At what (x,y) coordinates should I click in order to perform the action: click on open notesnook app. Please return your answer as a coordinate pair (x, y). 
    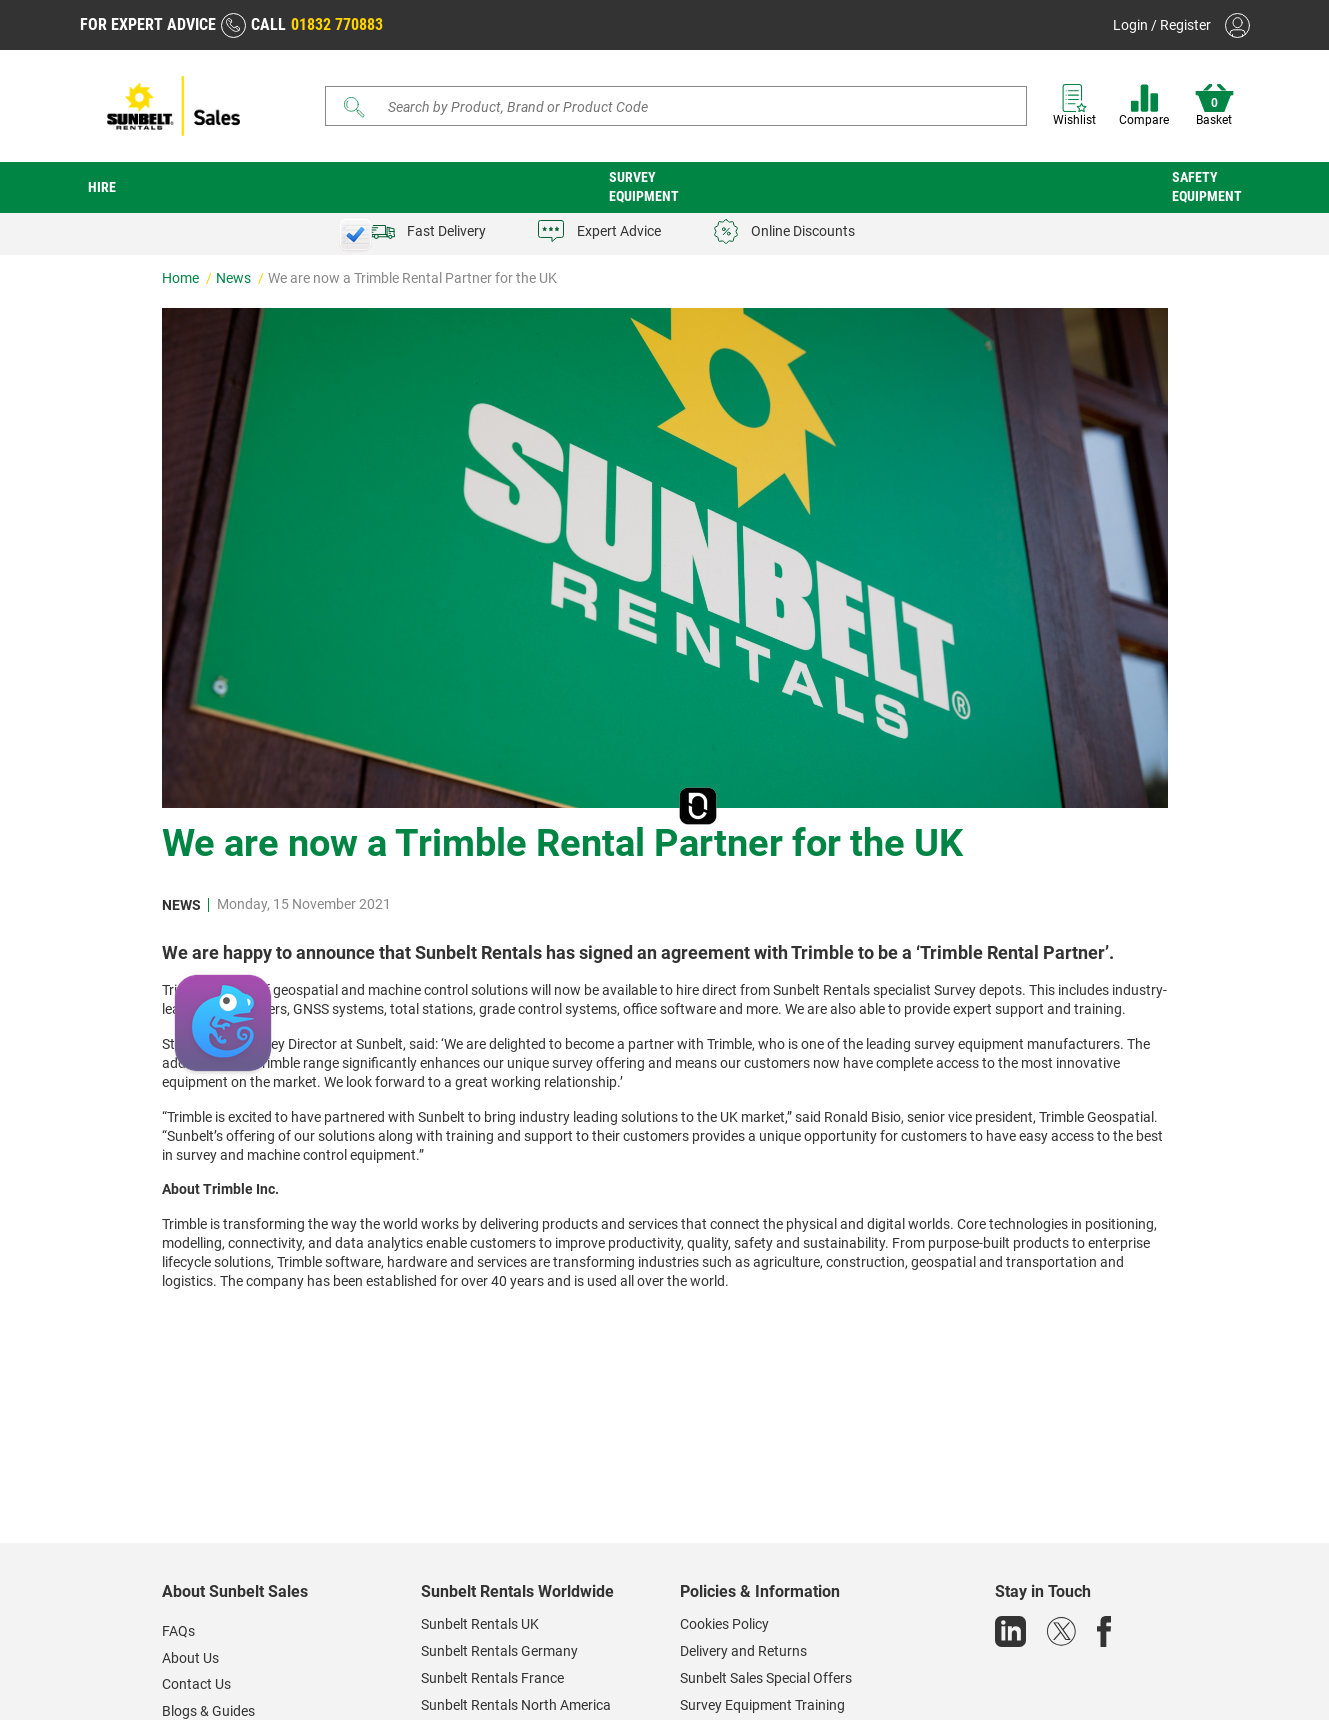
    Looking at the image, I should click on (698, 806).